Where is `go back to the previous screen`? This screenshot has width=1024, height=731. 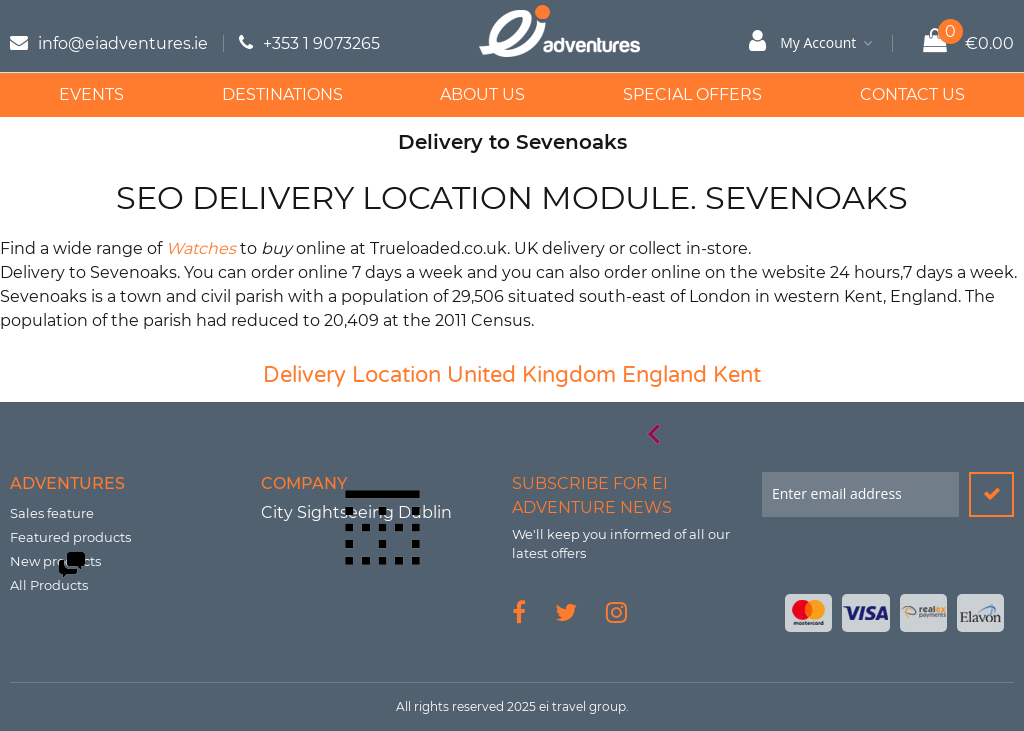
go back to the previous screen is located at coordinates (654, 434).